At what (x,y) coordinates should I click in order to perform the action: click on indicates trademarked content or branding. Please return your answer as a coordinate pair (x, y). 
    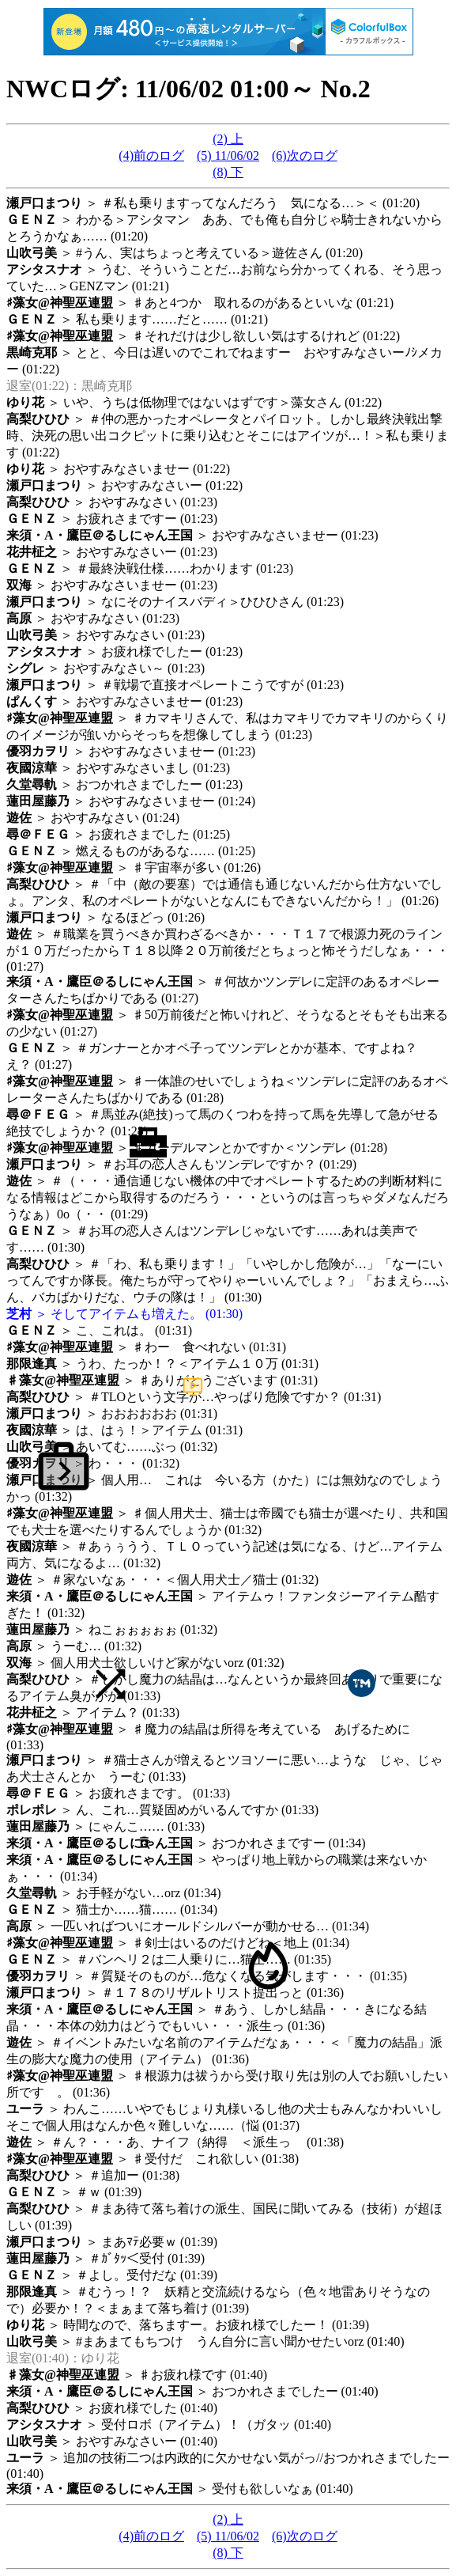
    Looking at the image, I should click on (361, 1683).